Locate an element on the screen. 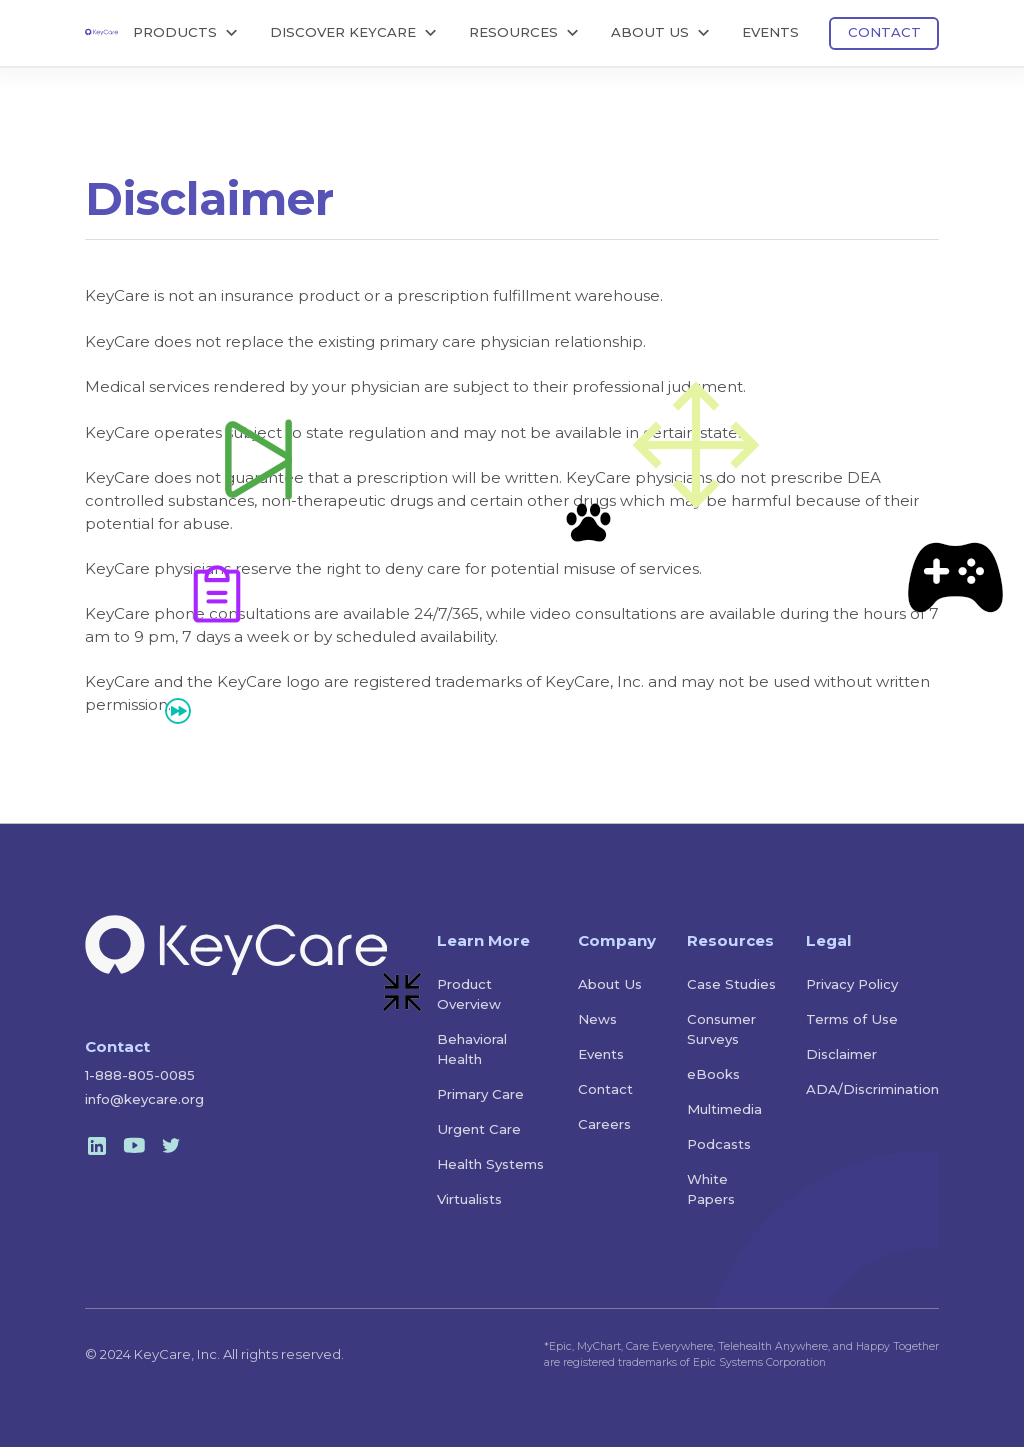 This screenshot has height=1447, width=1024. move or reposition an element is located at coordinates (696, 445).